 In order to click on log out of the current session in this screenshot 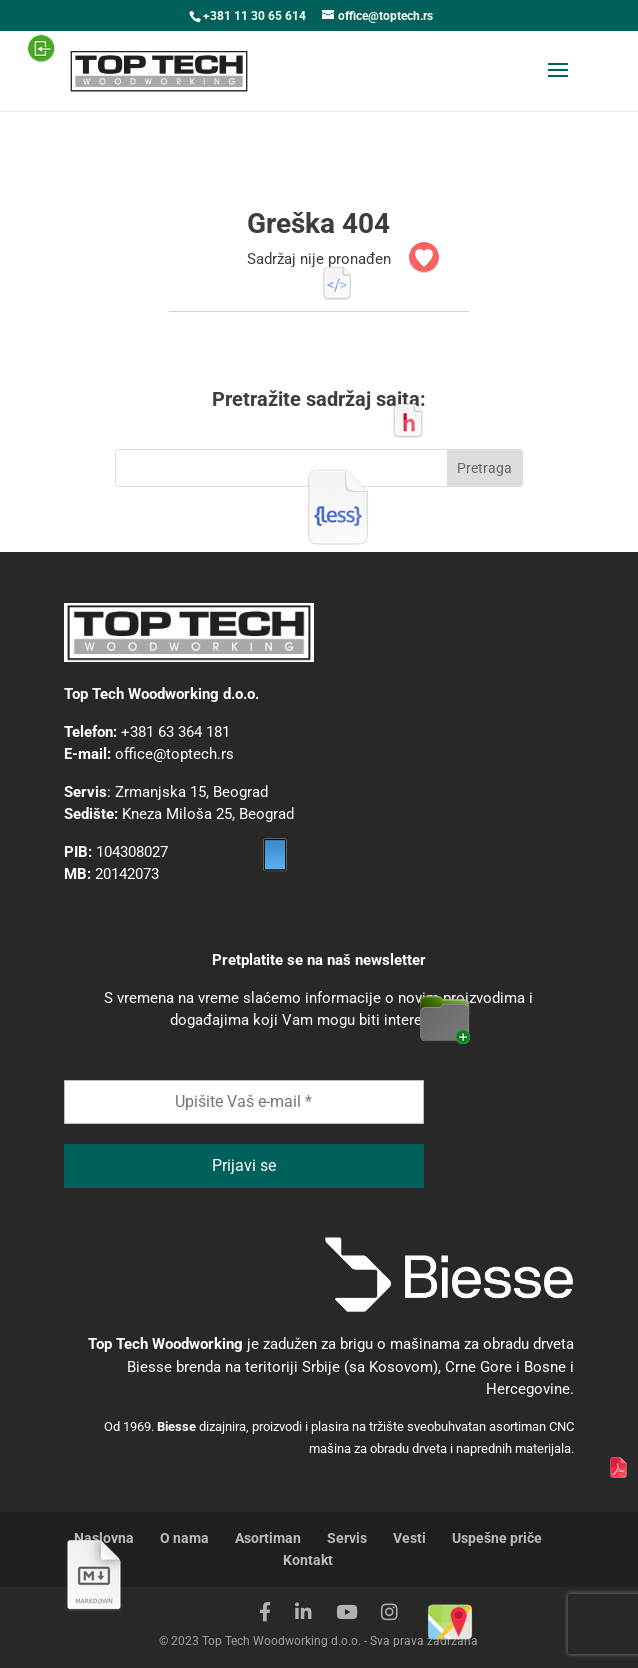, I will do `click(41, 48)`.